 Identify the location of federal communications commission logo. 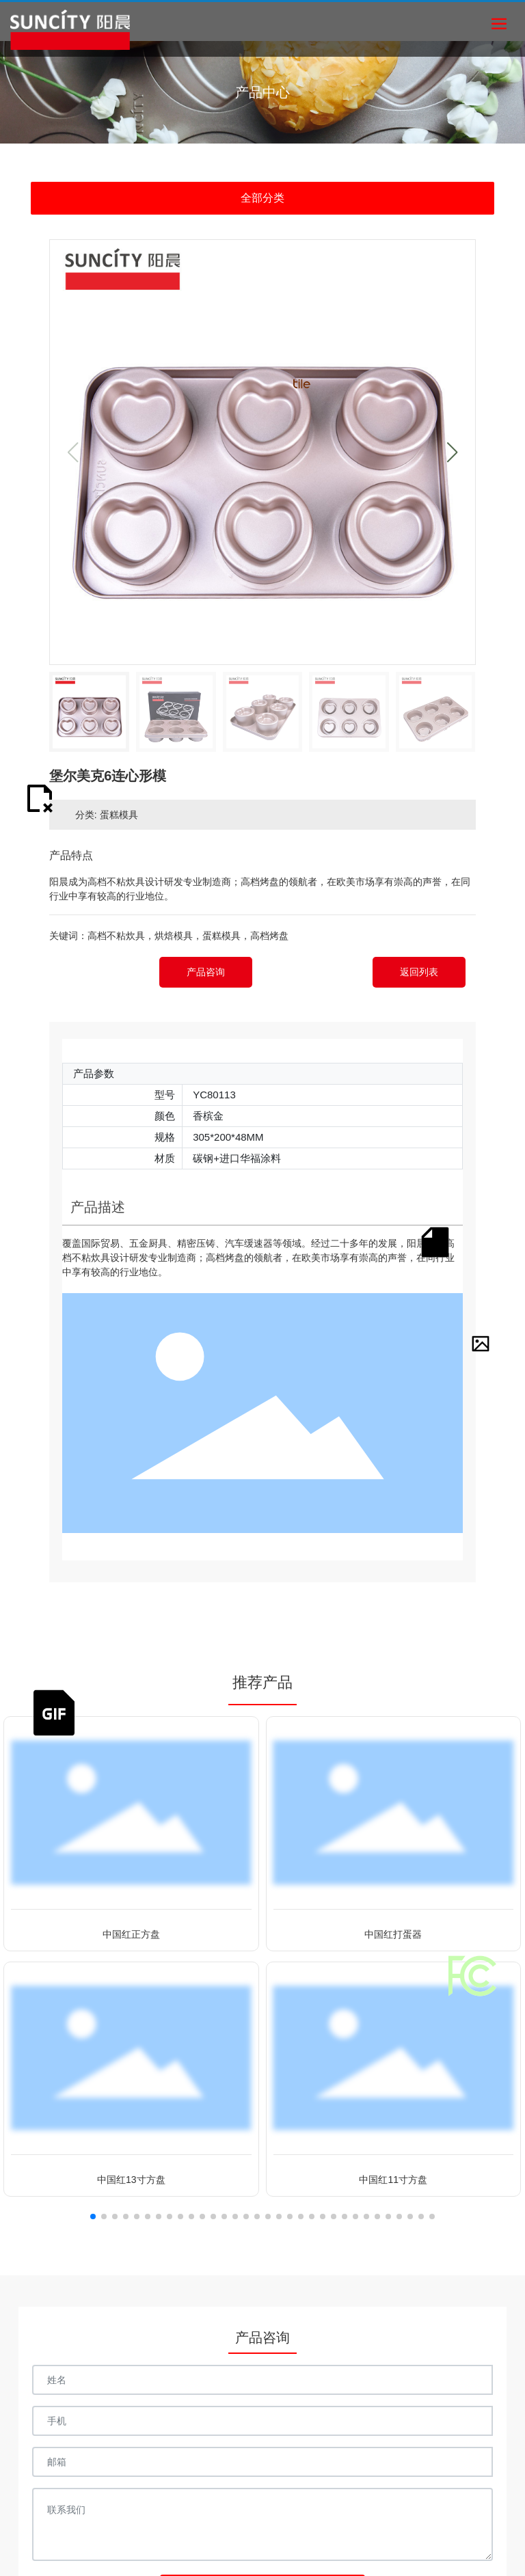
(472, 1976).